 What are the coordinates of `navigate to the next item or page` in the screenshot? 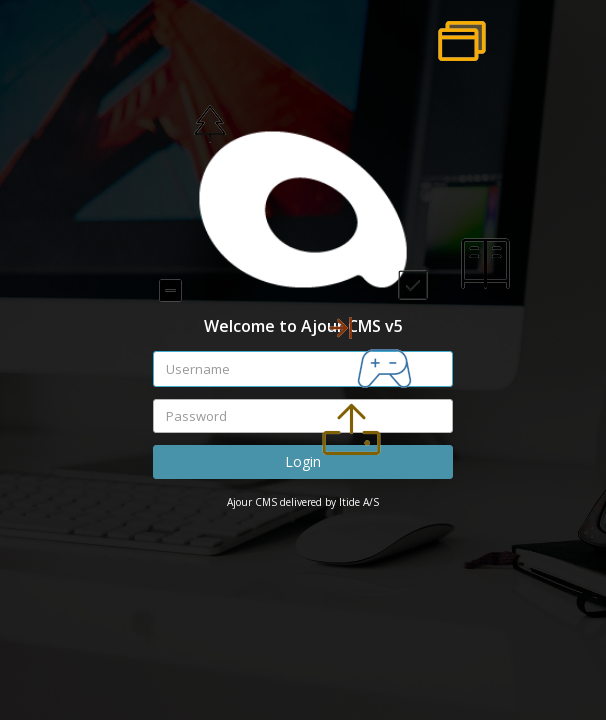 It's located at (341, 328).